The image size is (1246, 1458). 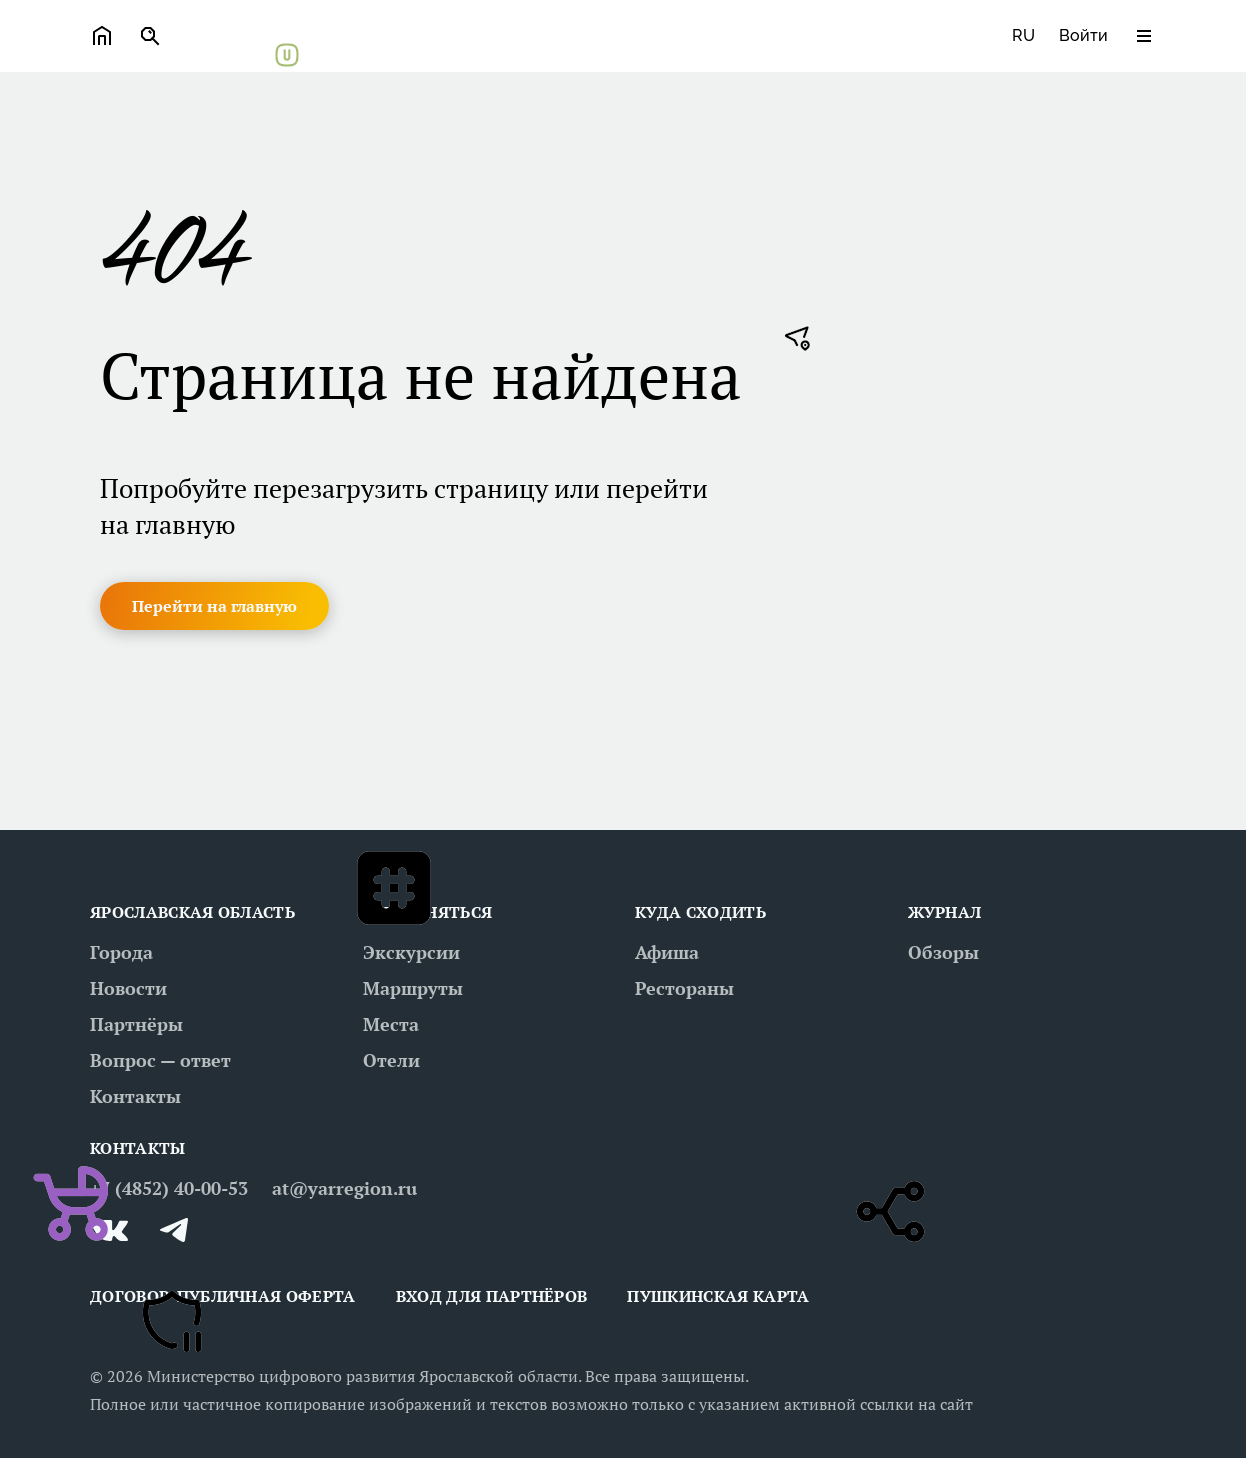 What do you see at coordinates (394, 888) in the screenshot?
I see `view grid or table layout` at bounding box center [394, 888].